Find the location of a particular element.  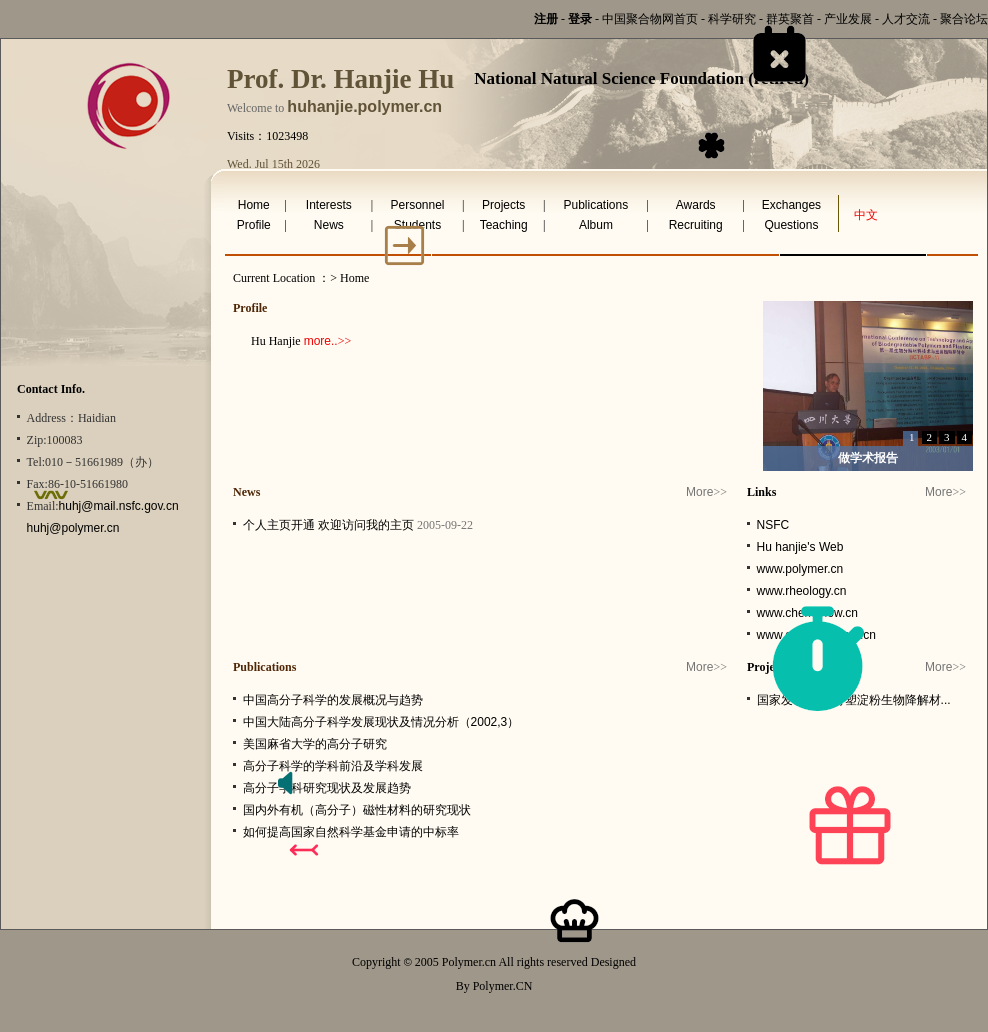

start or stop a timer is located at coordinates (817, 659).